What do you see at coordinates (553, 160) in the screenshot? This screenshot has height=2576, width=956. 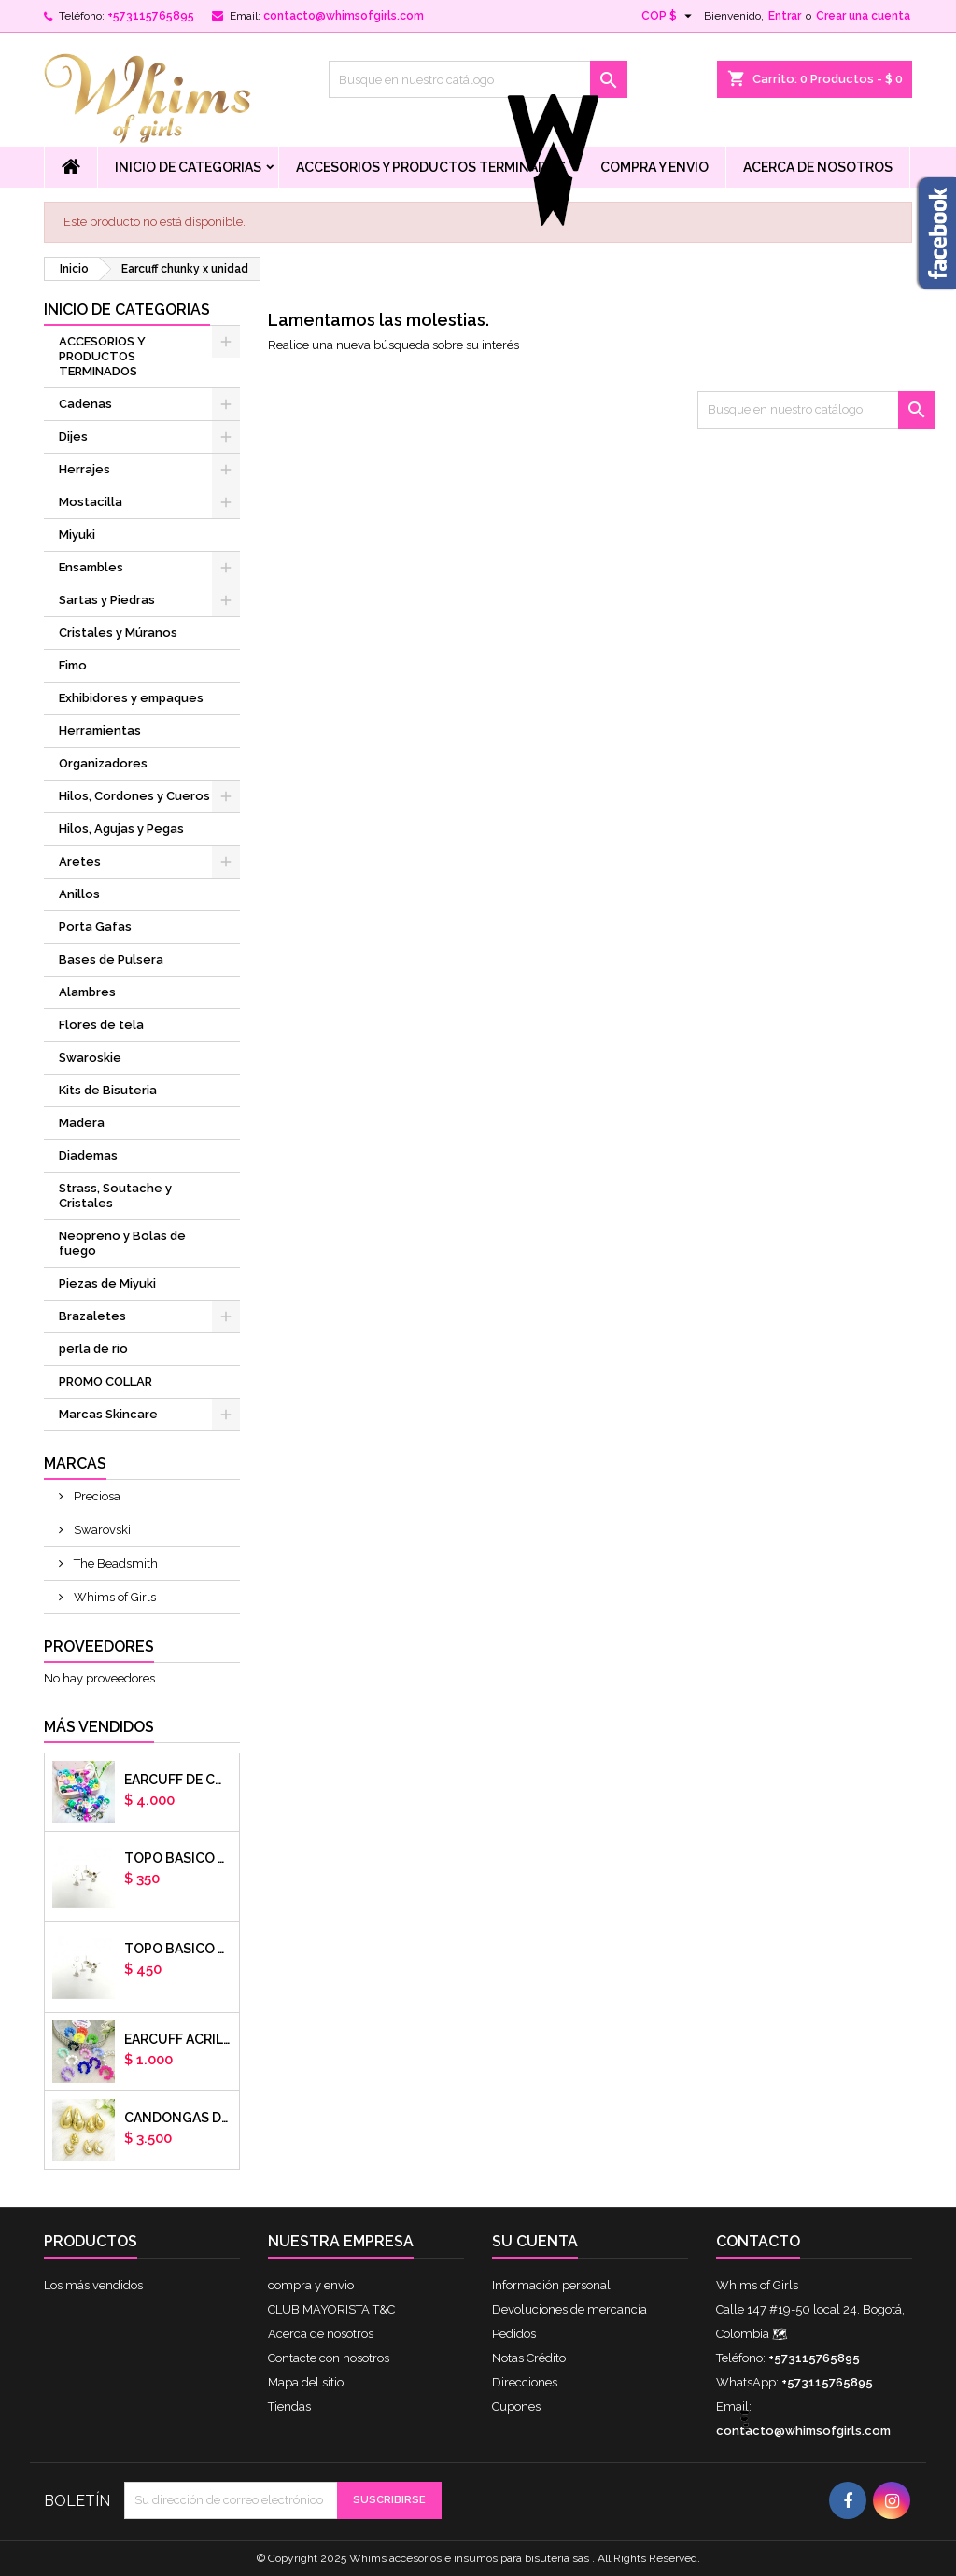 I see `WP Rocket plugin logo` at bounding box center [553, 160].